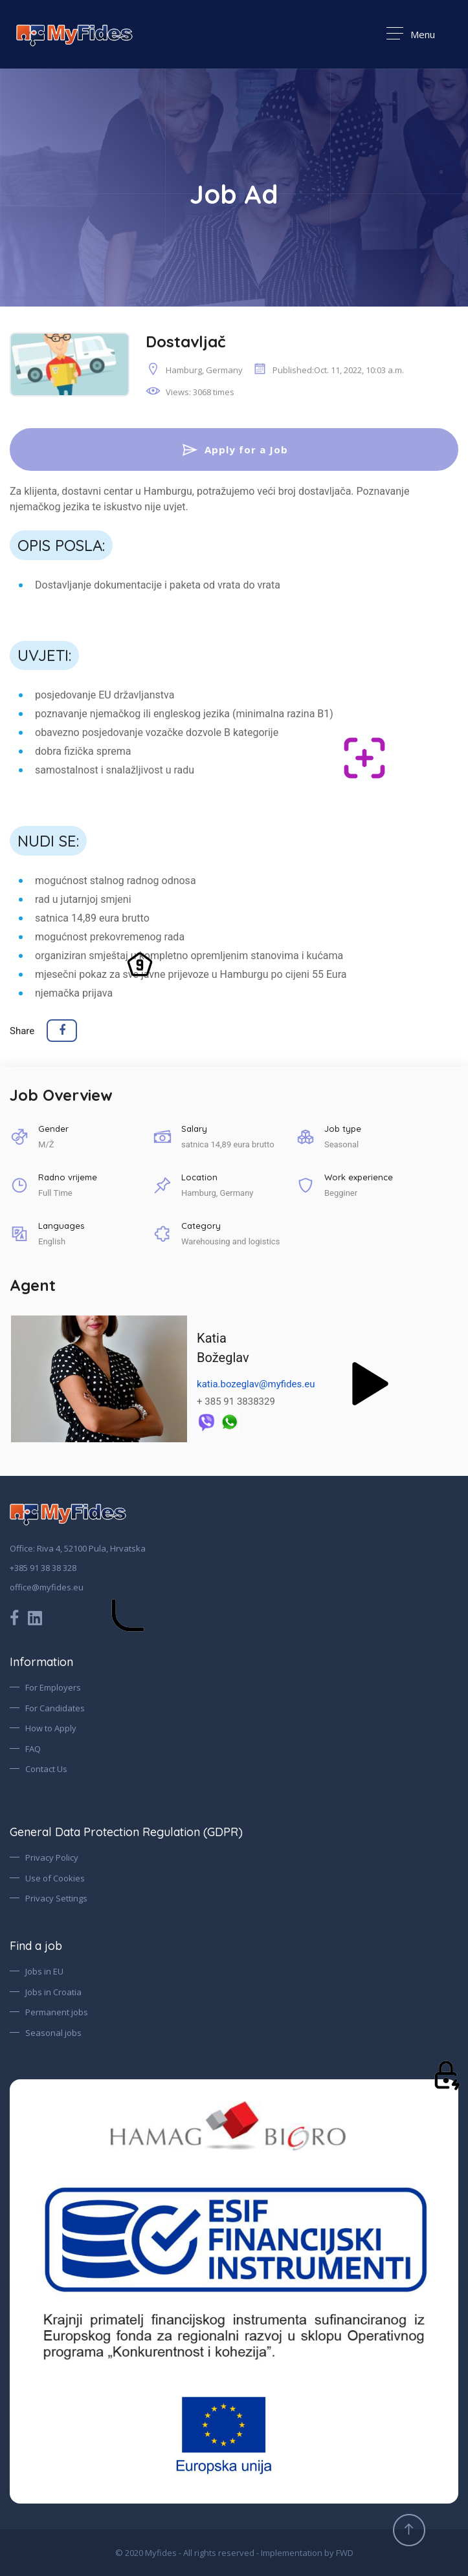 The width and height of the screenshot is (468, 2576). I want to click on indicates encrypted or secure connection, so click(446, 2075).